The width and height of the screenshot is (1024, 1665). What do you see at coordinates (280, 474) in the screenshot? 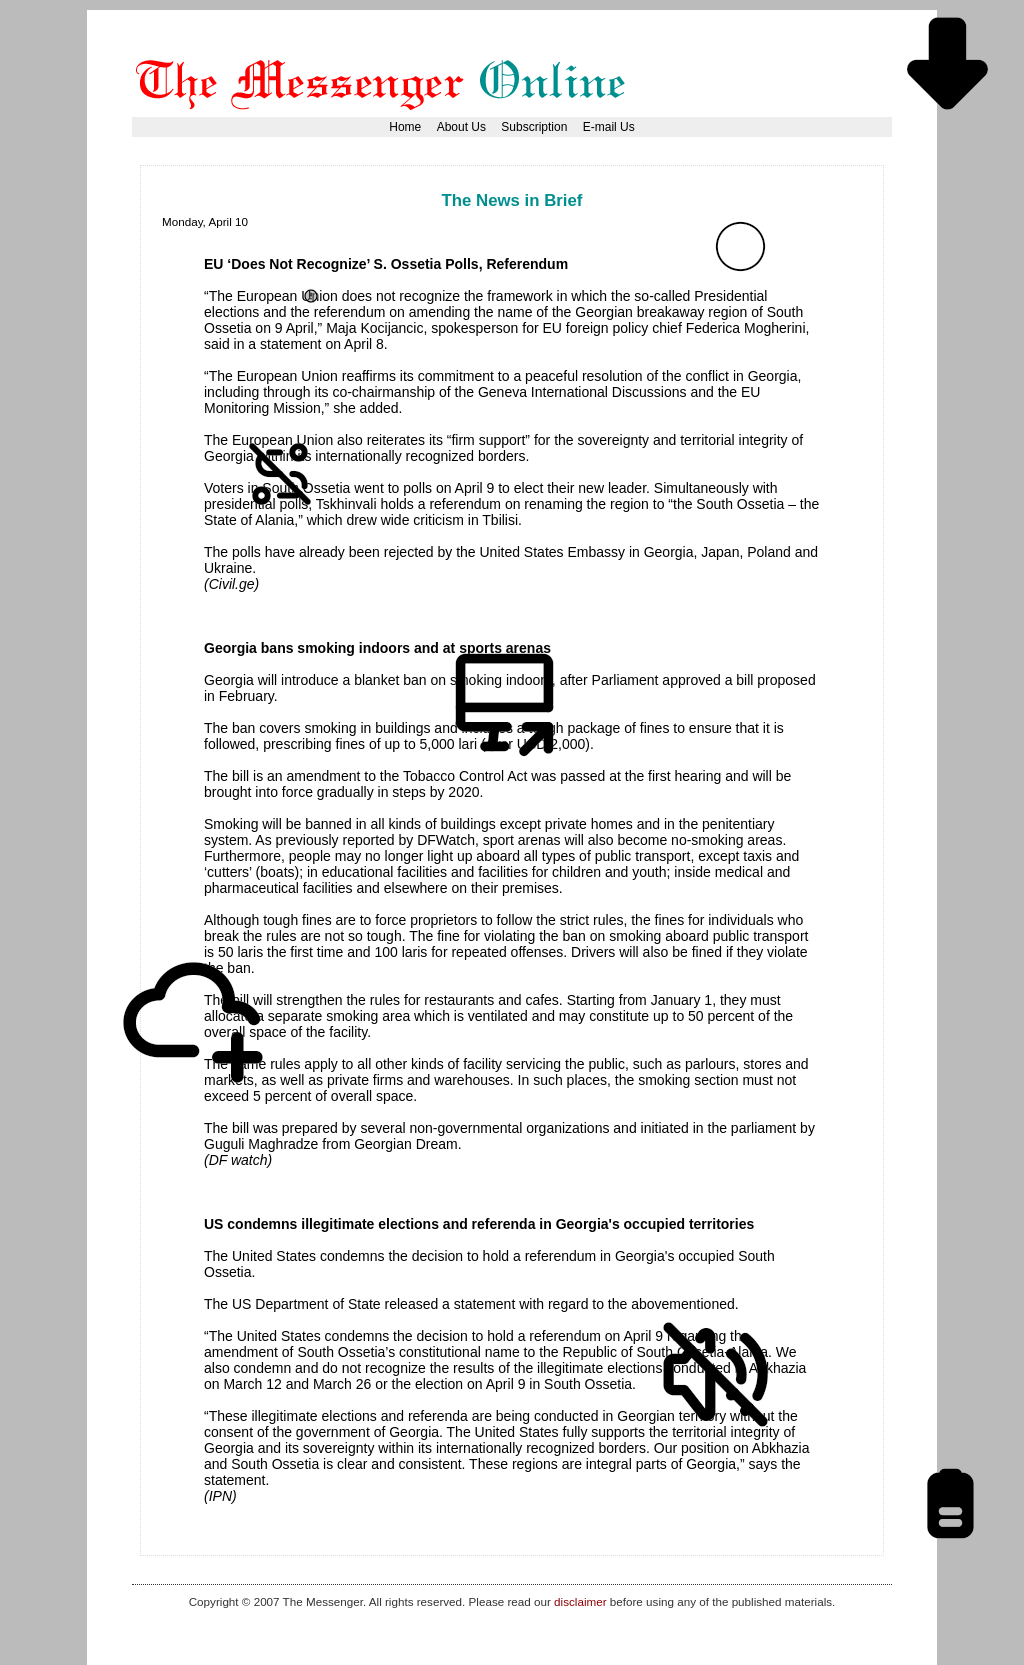
I see `disable route navigation` at bounding box center [280, 474].